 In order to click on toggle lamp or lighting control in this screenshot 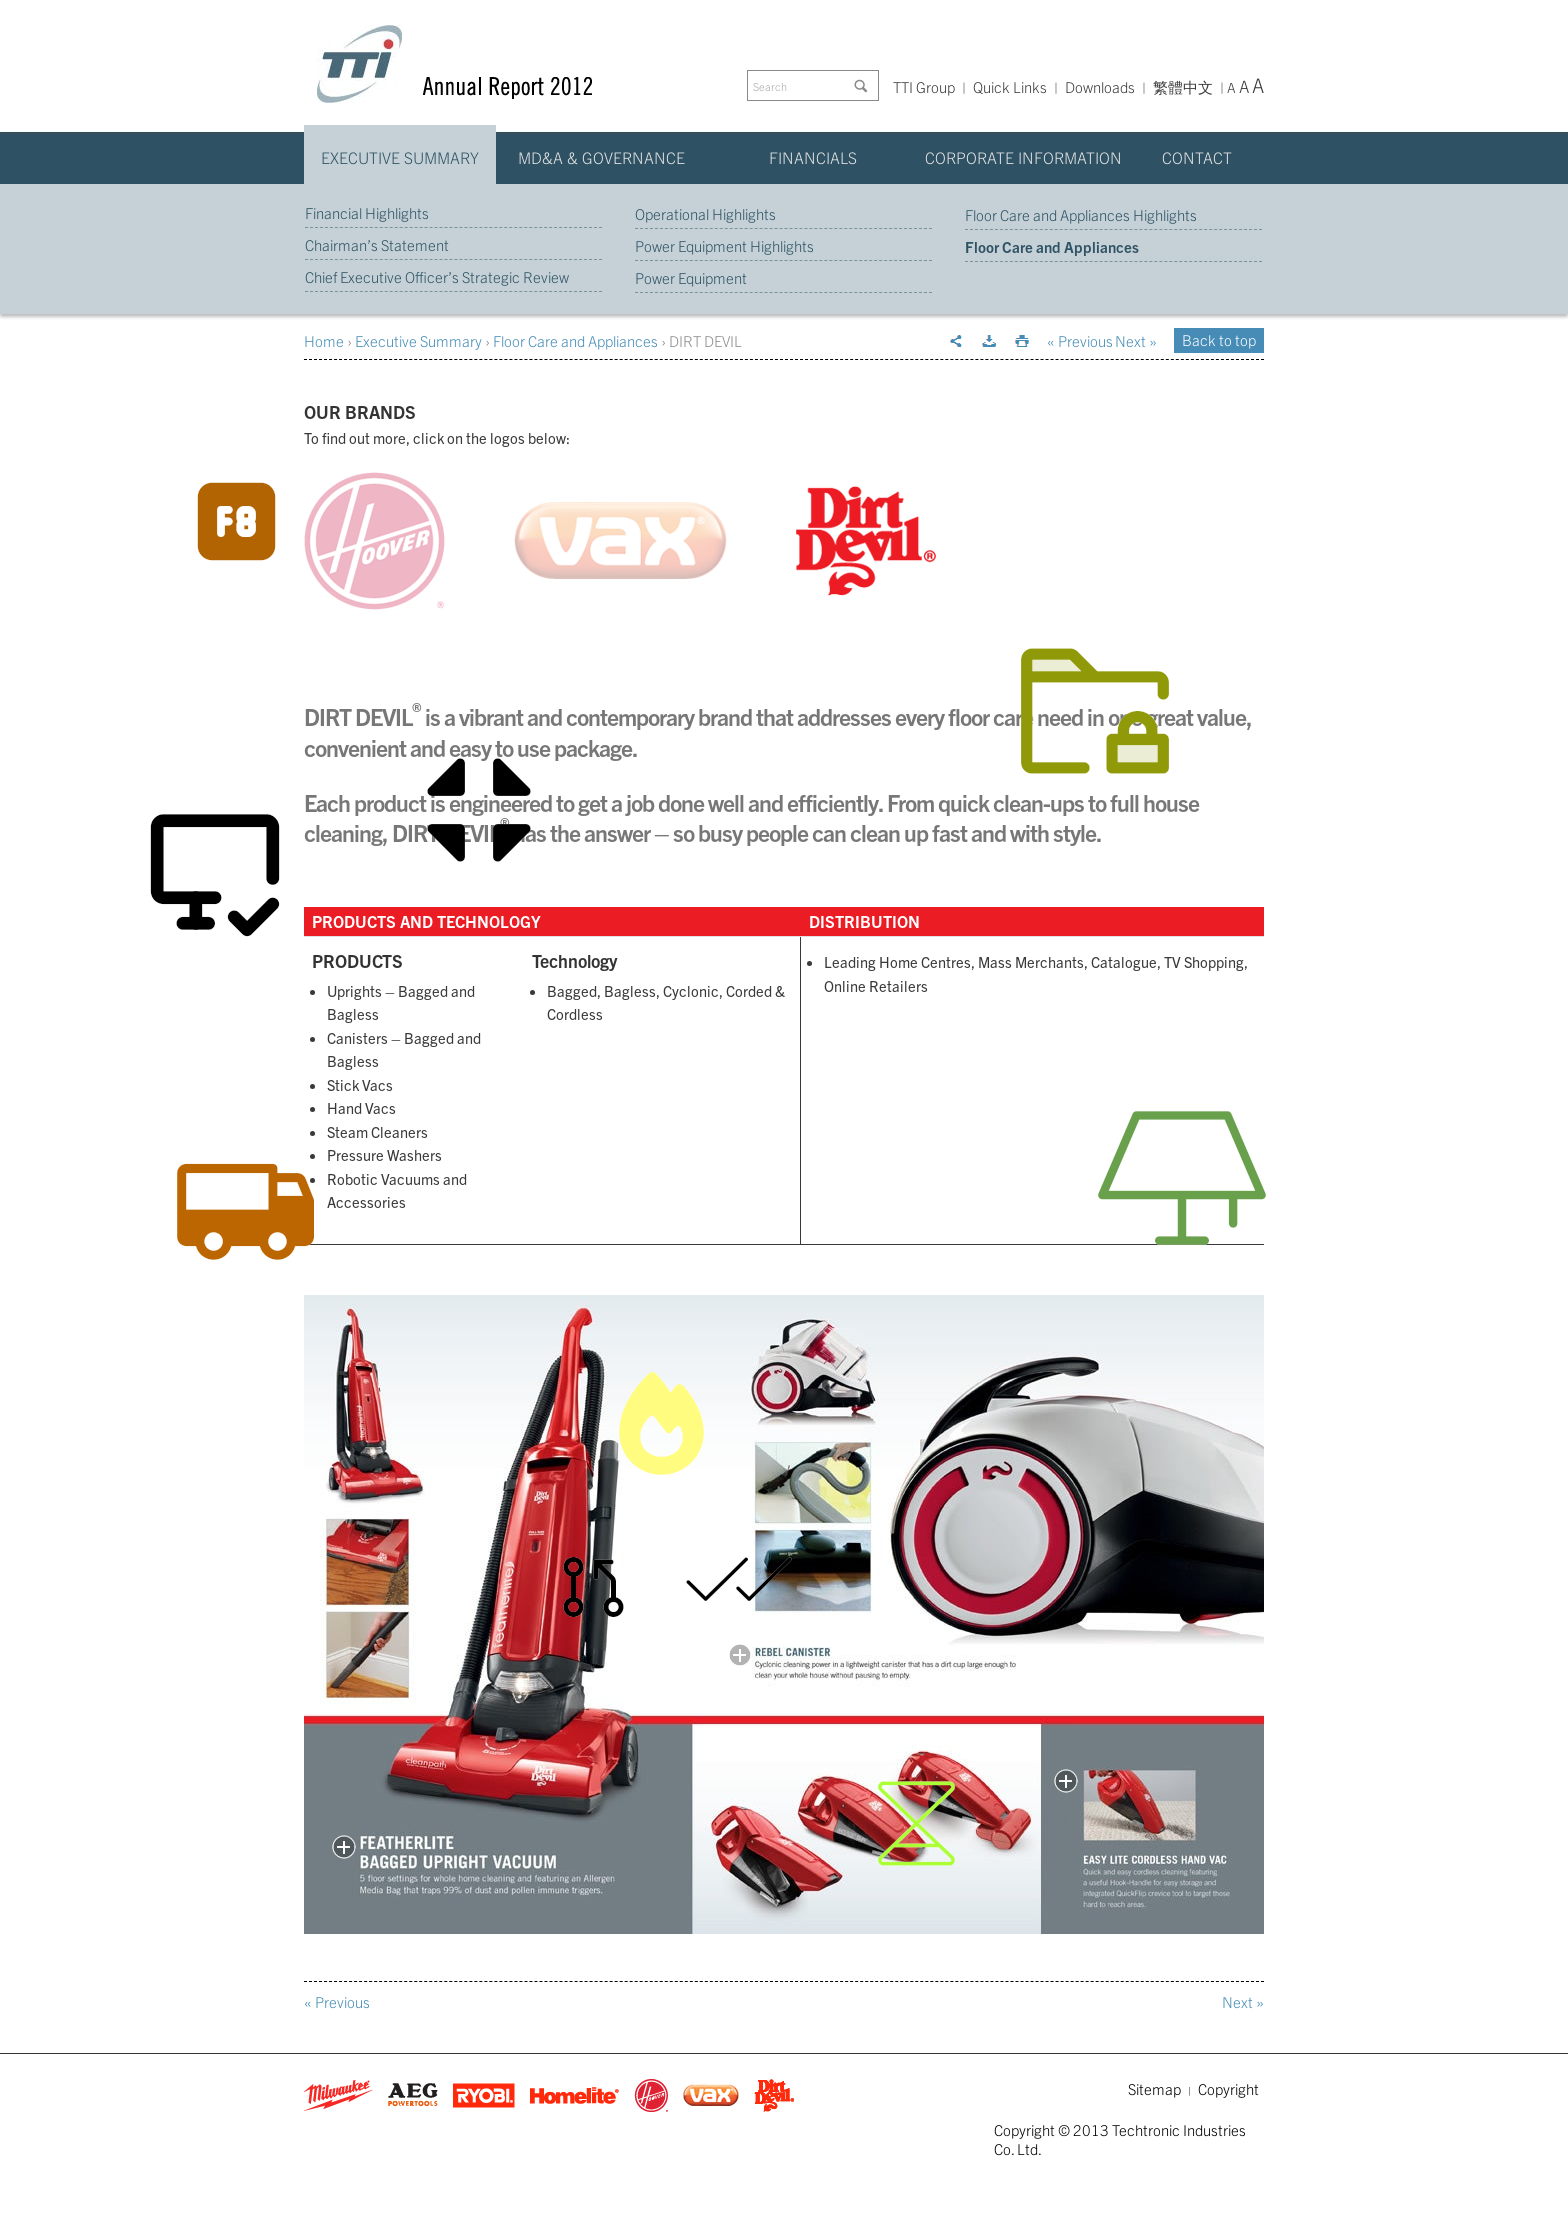, I will do `click(1182, 1178)`.